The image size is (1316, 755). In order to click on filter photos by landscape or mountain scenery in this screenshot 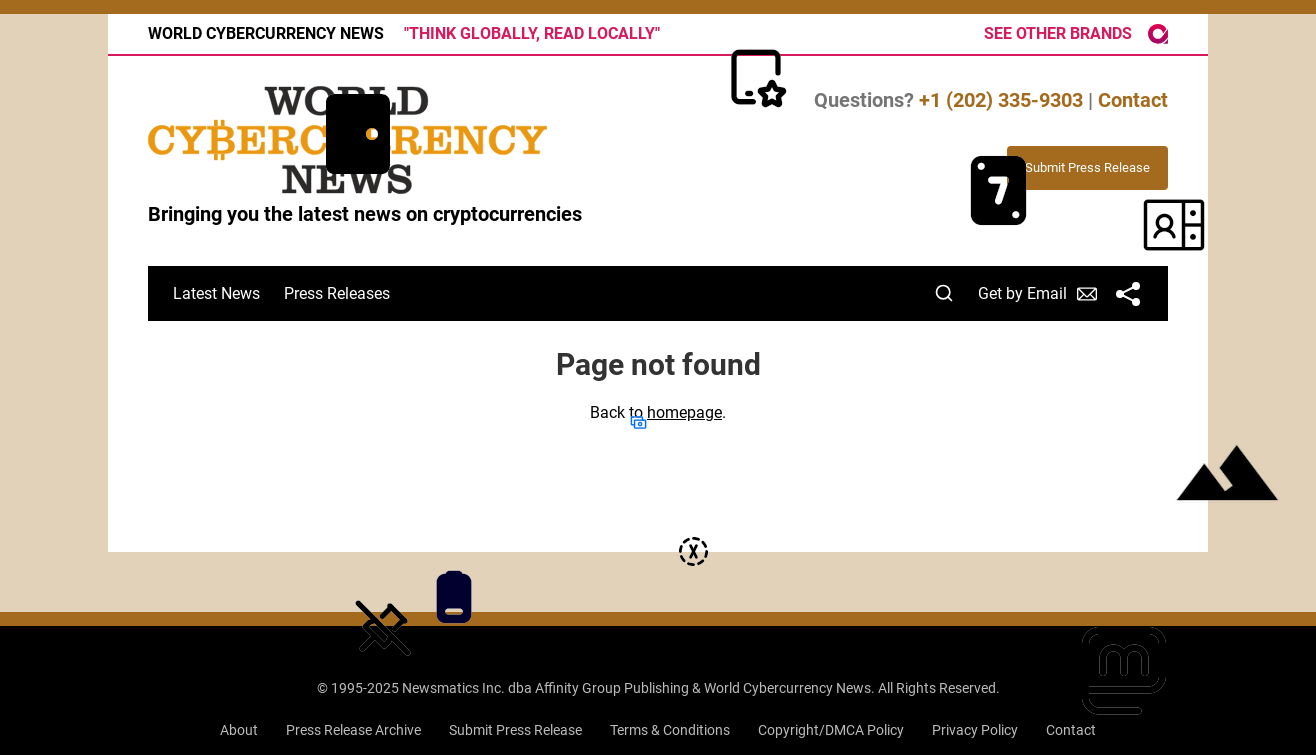, I will do `click(1227, 472)`.